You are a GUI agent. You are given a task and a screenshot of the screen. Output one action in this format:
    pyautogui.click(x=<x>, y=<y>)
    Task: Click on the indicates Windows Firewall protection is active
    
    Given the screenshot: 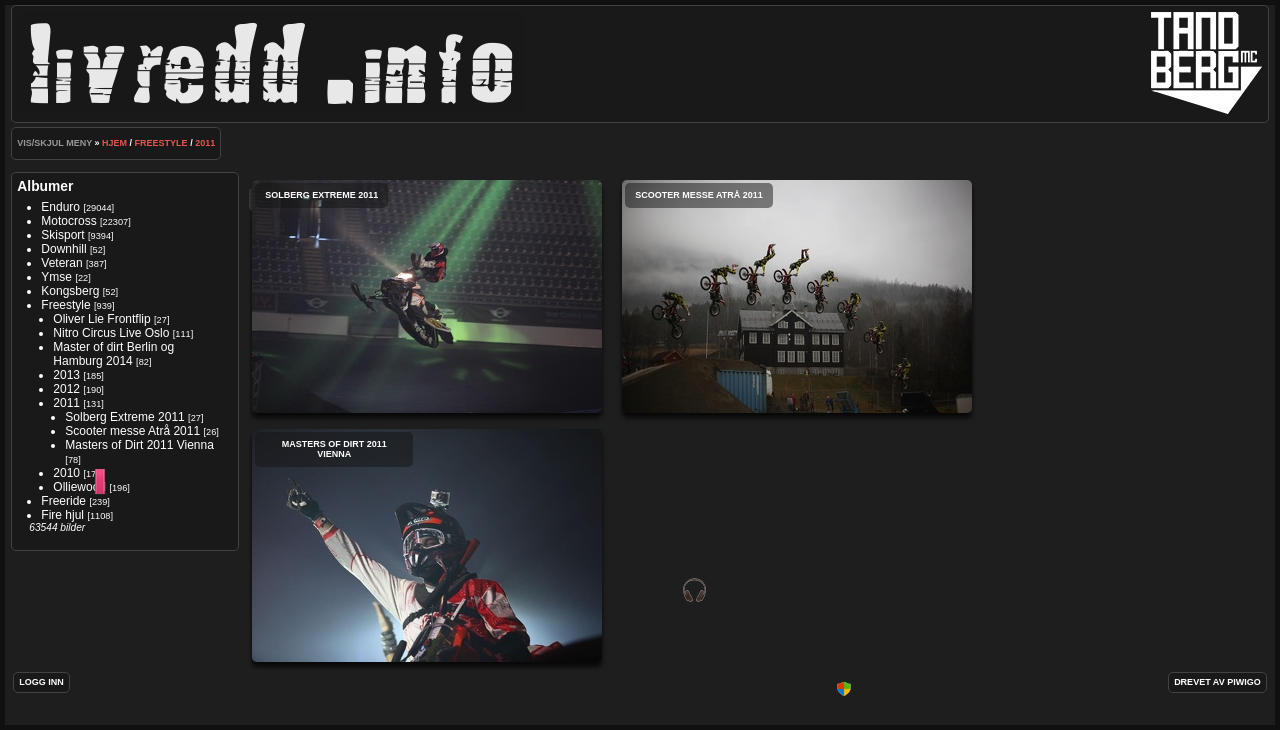 What is the action you would take?
    pyautogui.click(x=844, y=689)
    